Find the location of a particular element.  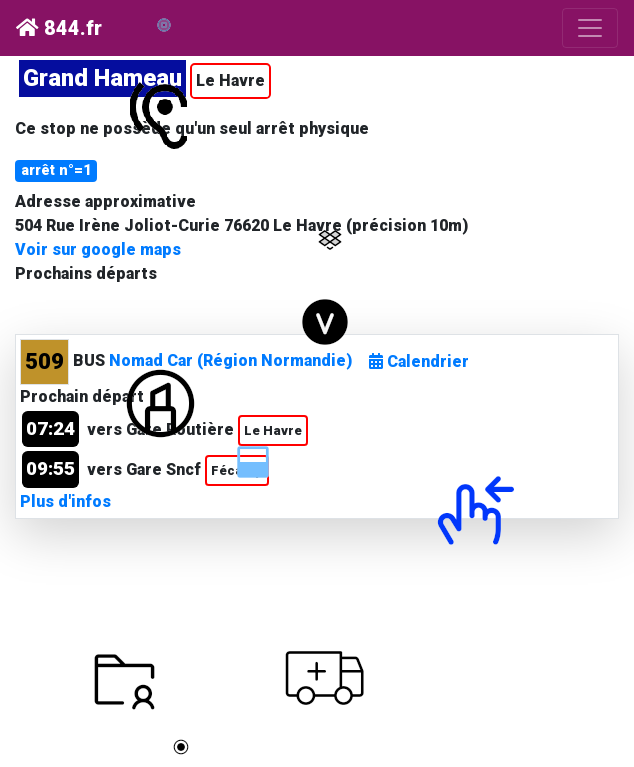

access Dropbox cloud storage is located at coordinates (330, 239).